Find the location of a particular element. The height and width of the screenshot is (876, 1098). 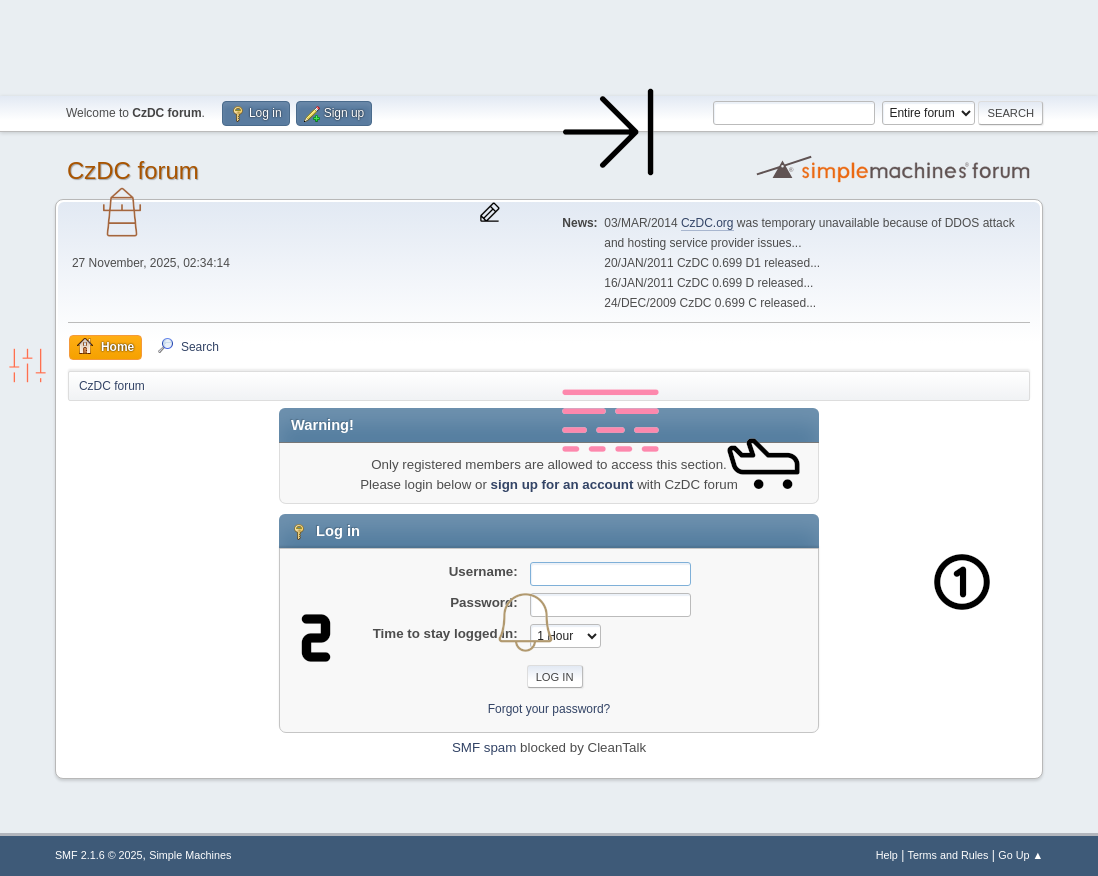

indicates second item or step in a sequence is located at coordinates (316, 638).